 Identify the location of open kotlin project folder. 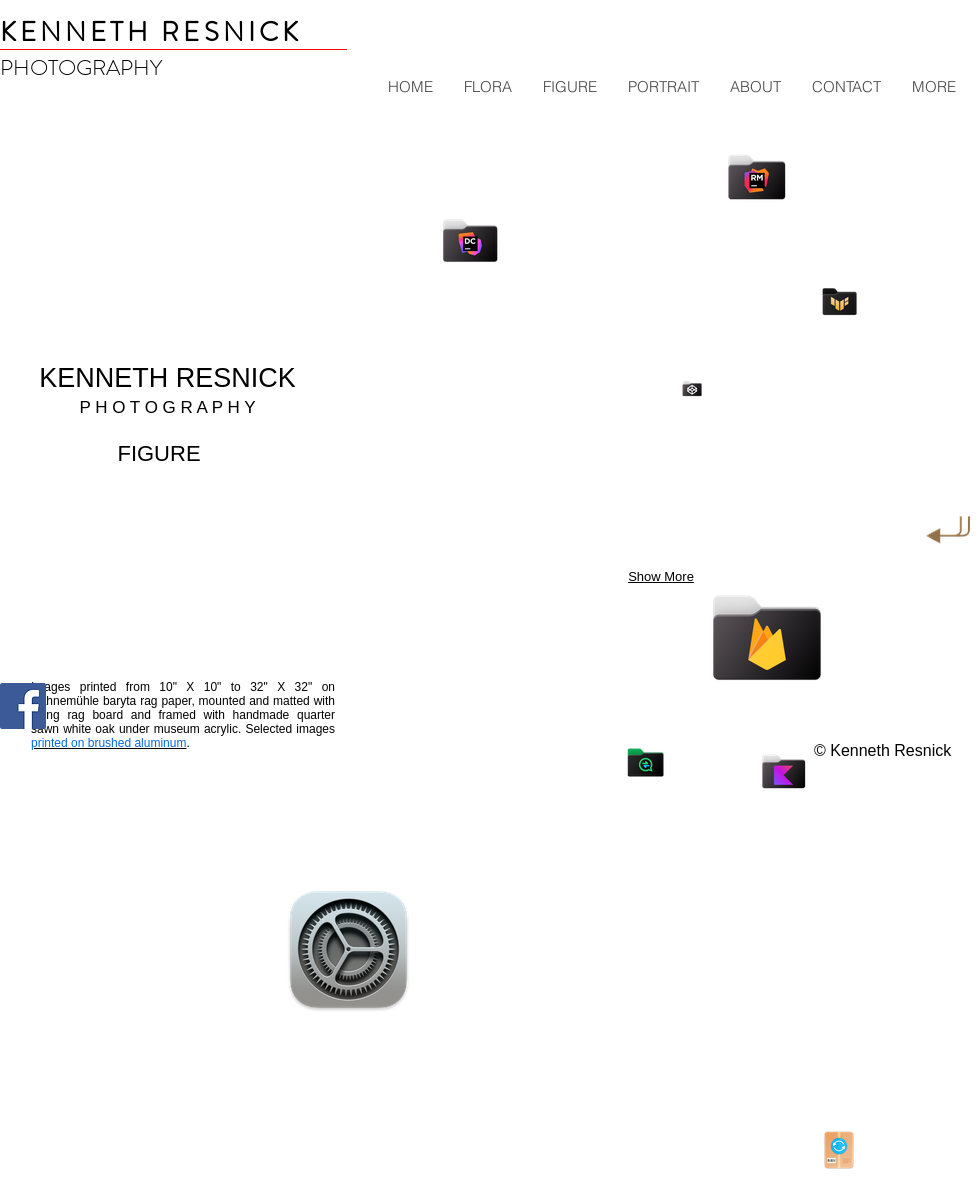
(783, 772).